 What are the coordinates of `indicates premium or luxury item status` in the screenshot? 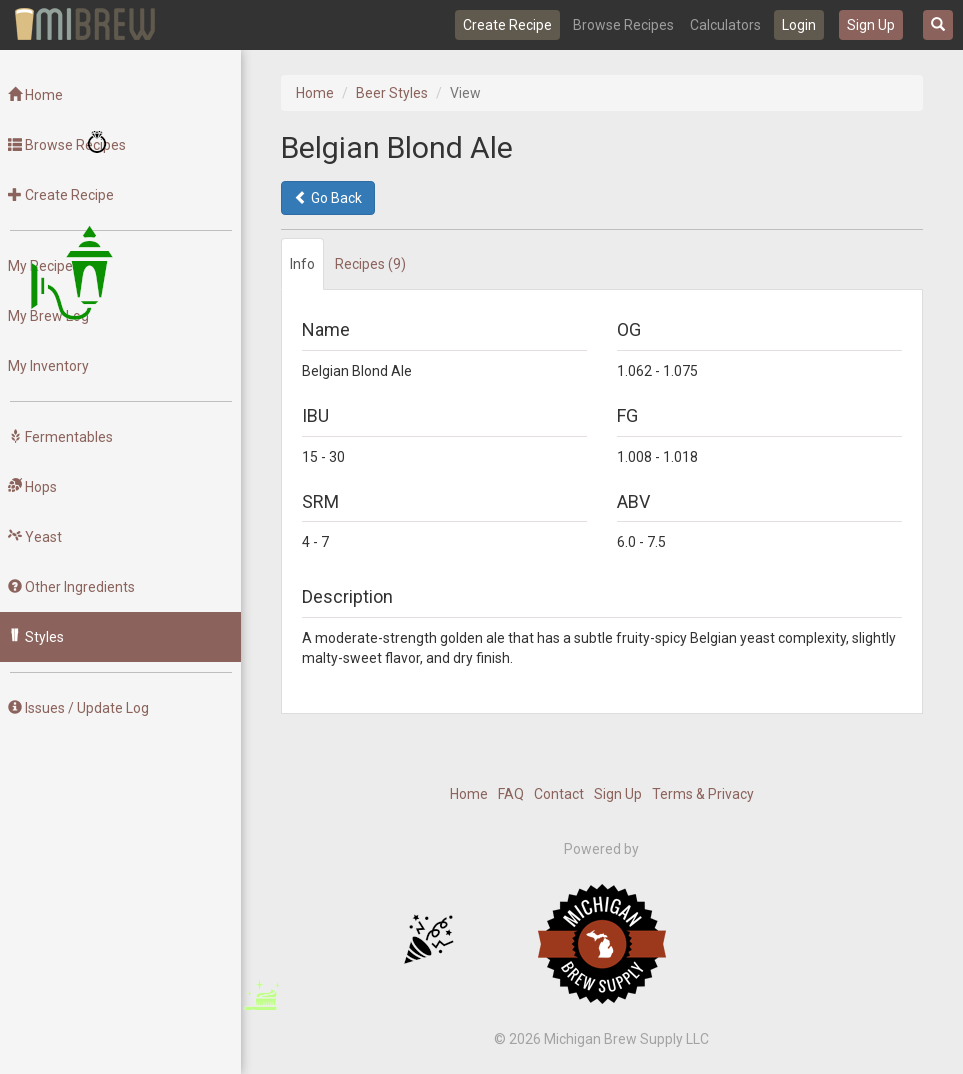 It's located at (97, 142).